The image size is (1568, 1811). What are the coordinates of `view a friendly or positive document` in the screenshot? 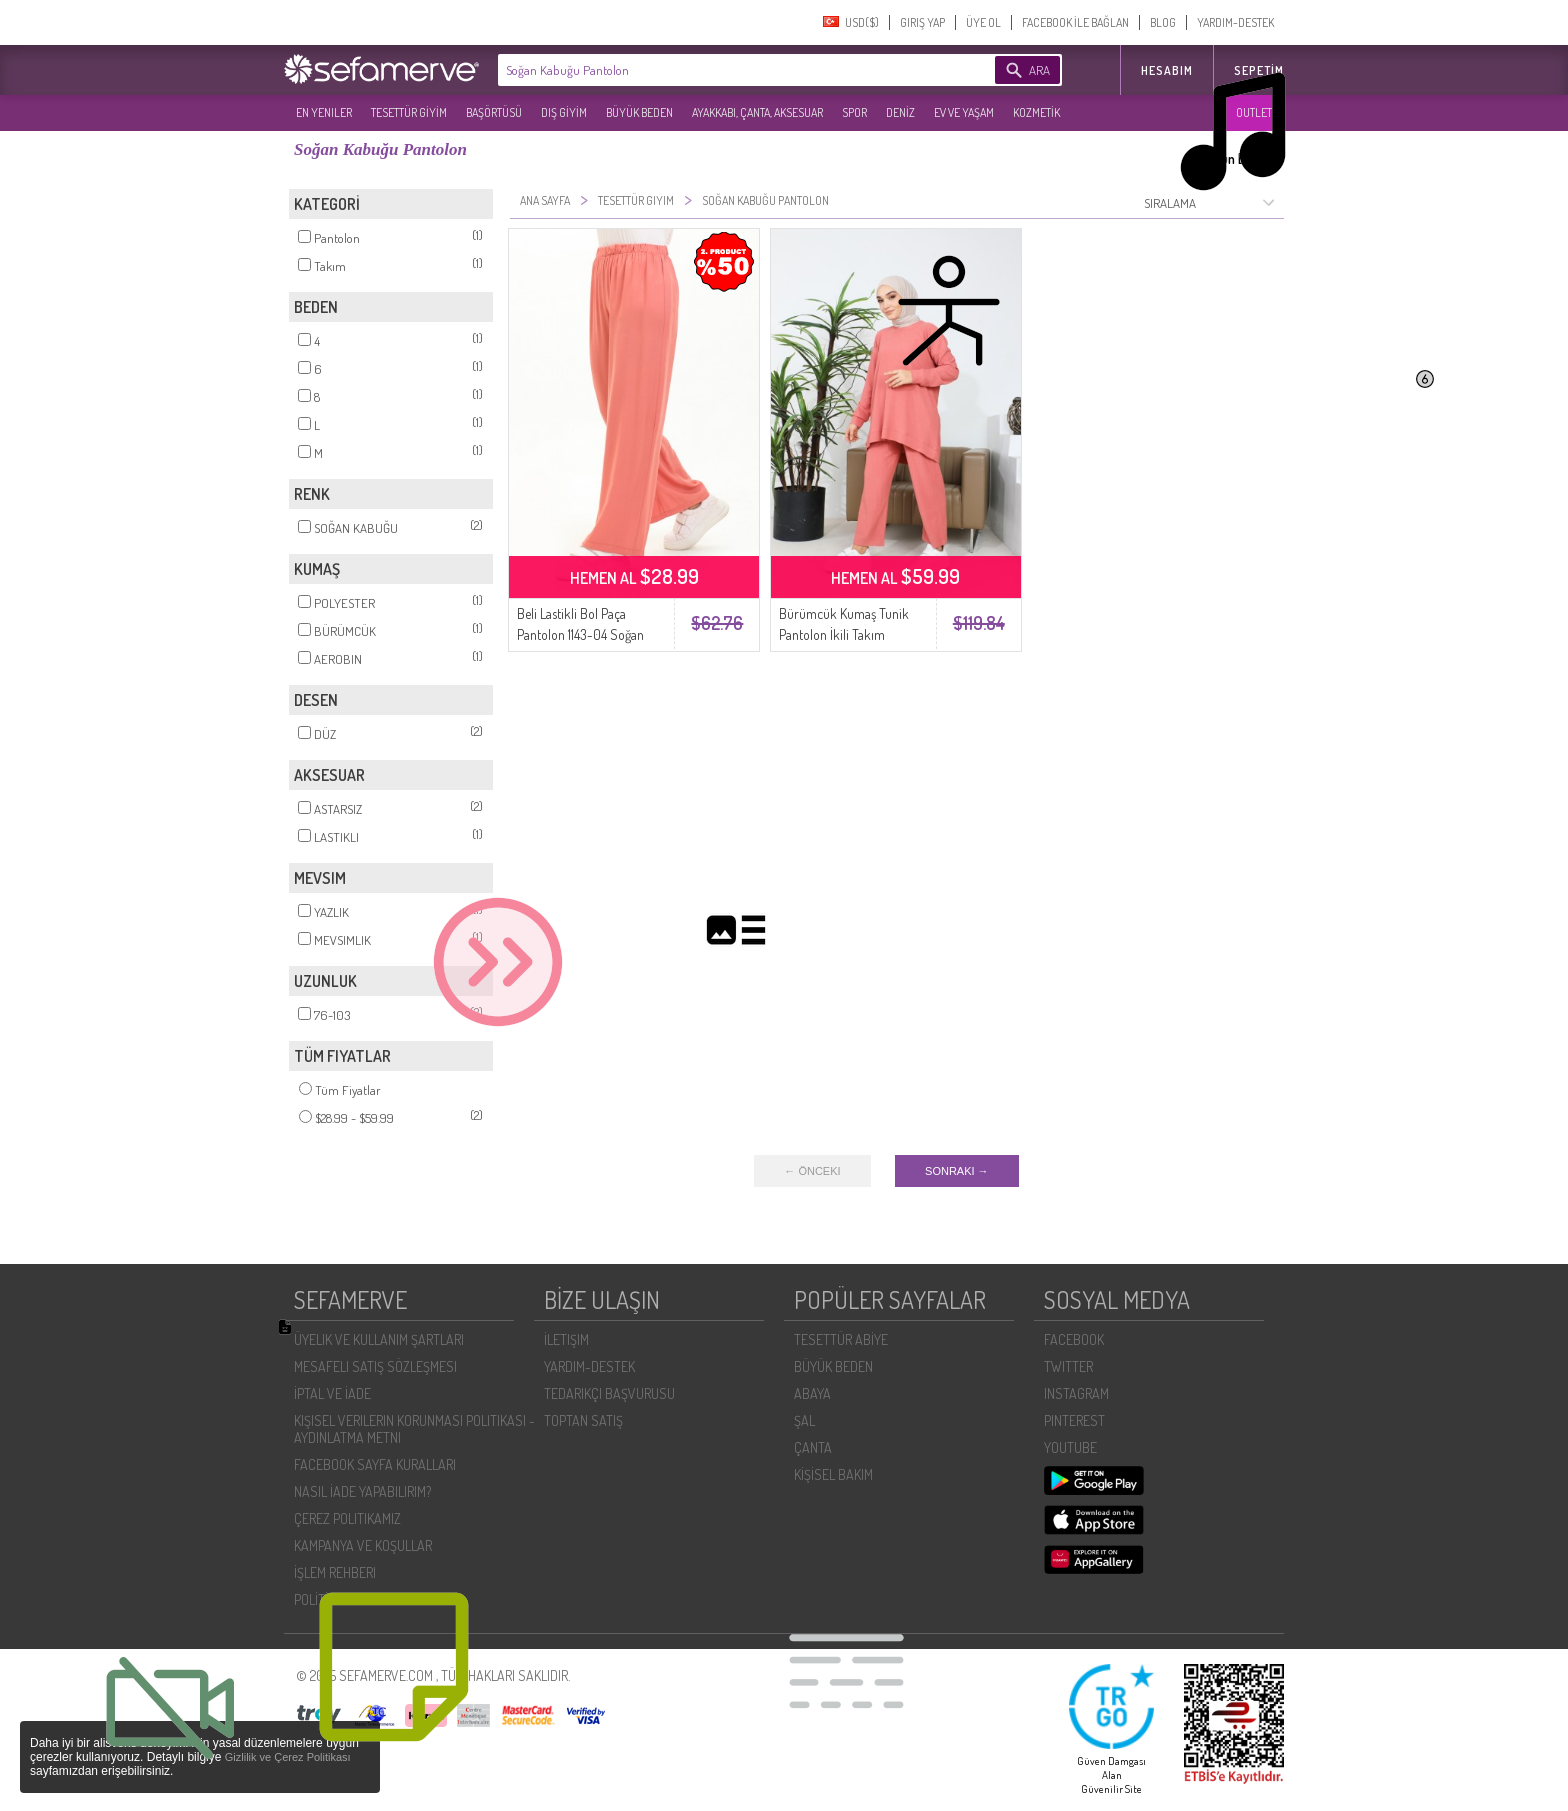 It's located at (285, 1327).